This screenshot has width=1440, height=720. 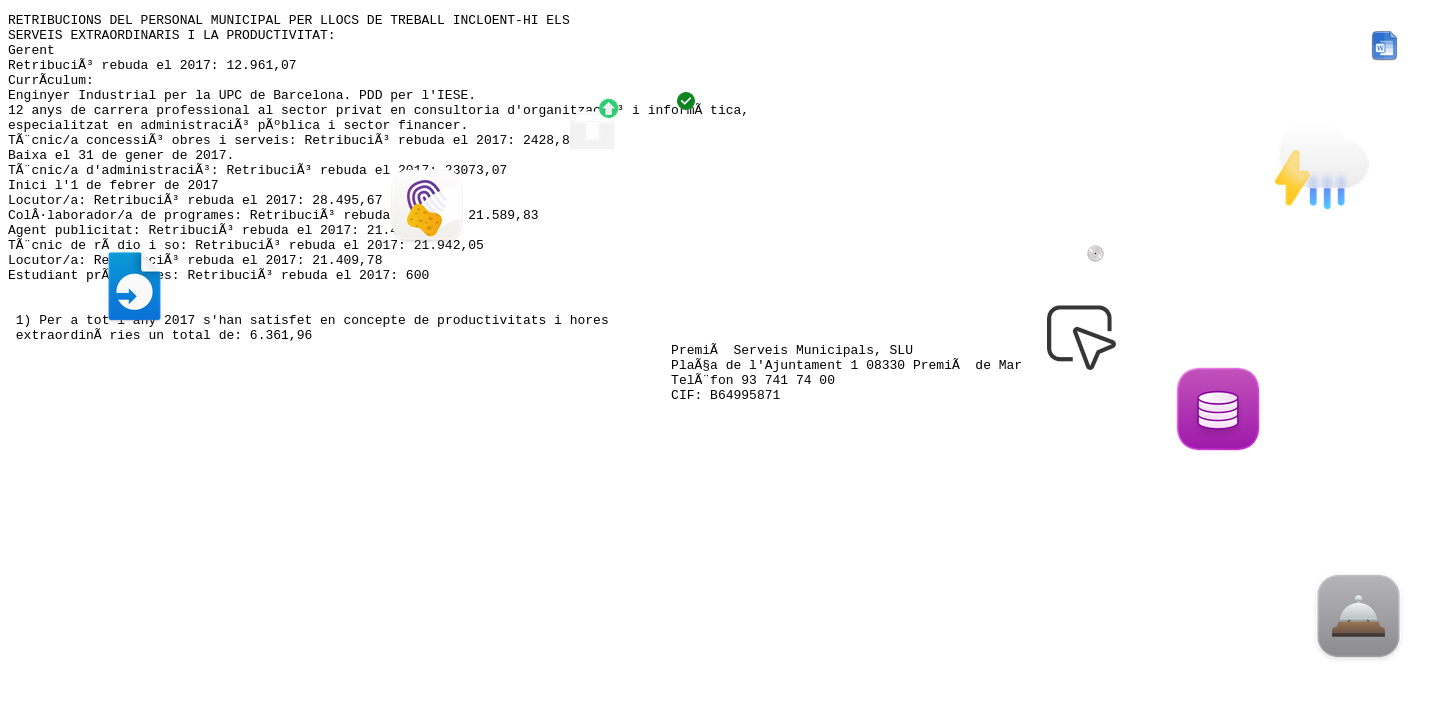 What do you see at coordinates (427, 205) in the screenshot?
I see `open metadata cleaner app` at bounding box center [427, 205].